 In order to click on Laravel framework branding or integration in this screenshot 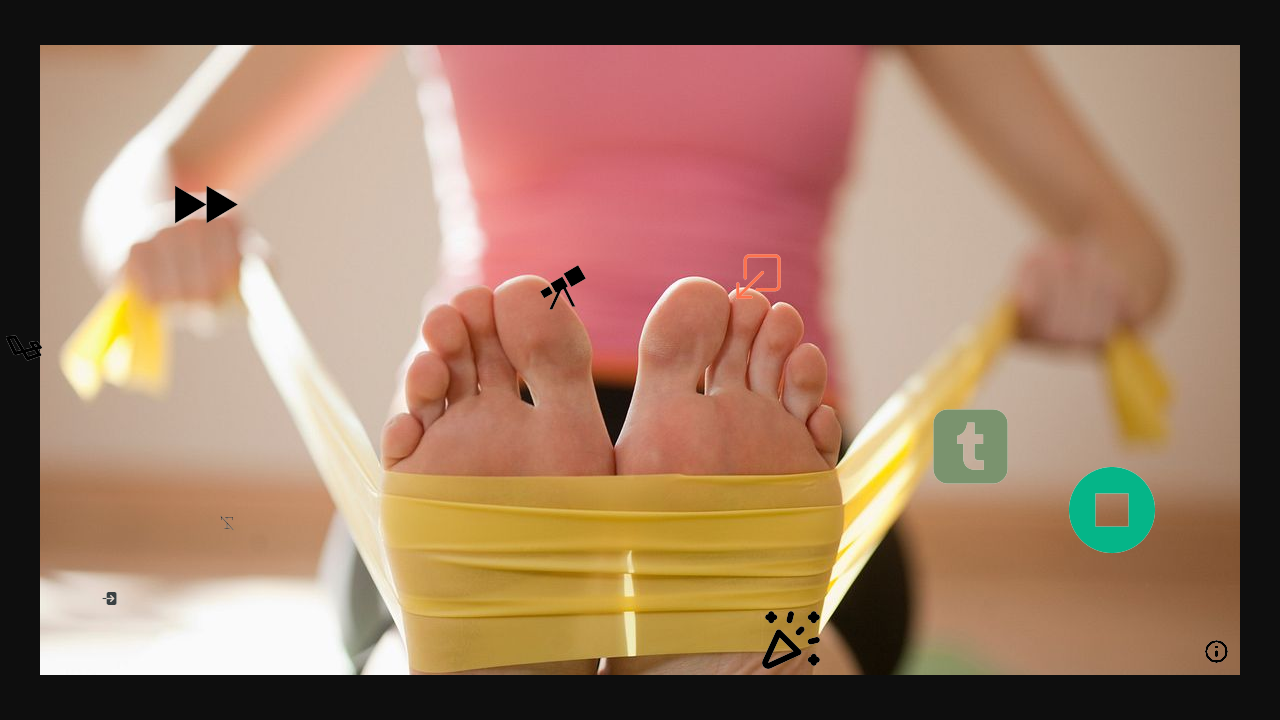, I will do `click(24, 348)`.